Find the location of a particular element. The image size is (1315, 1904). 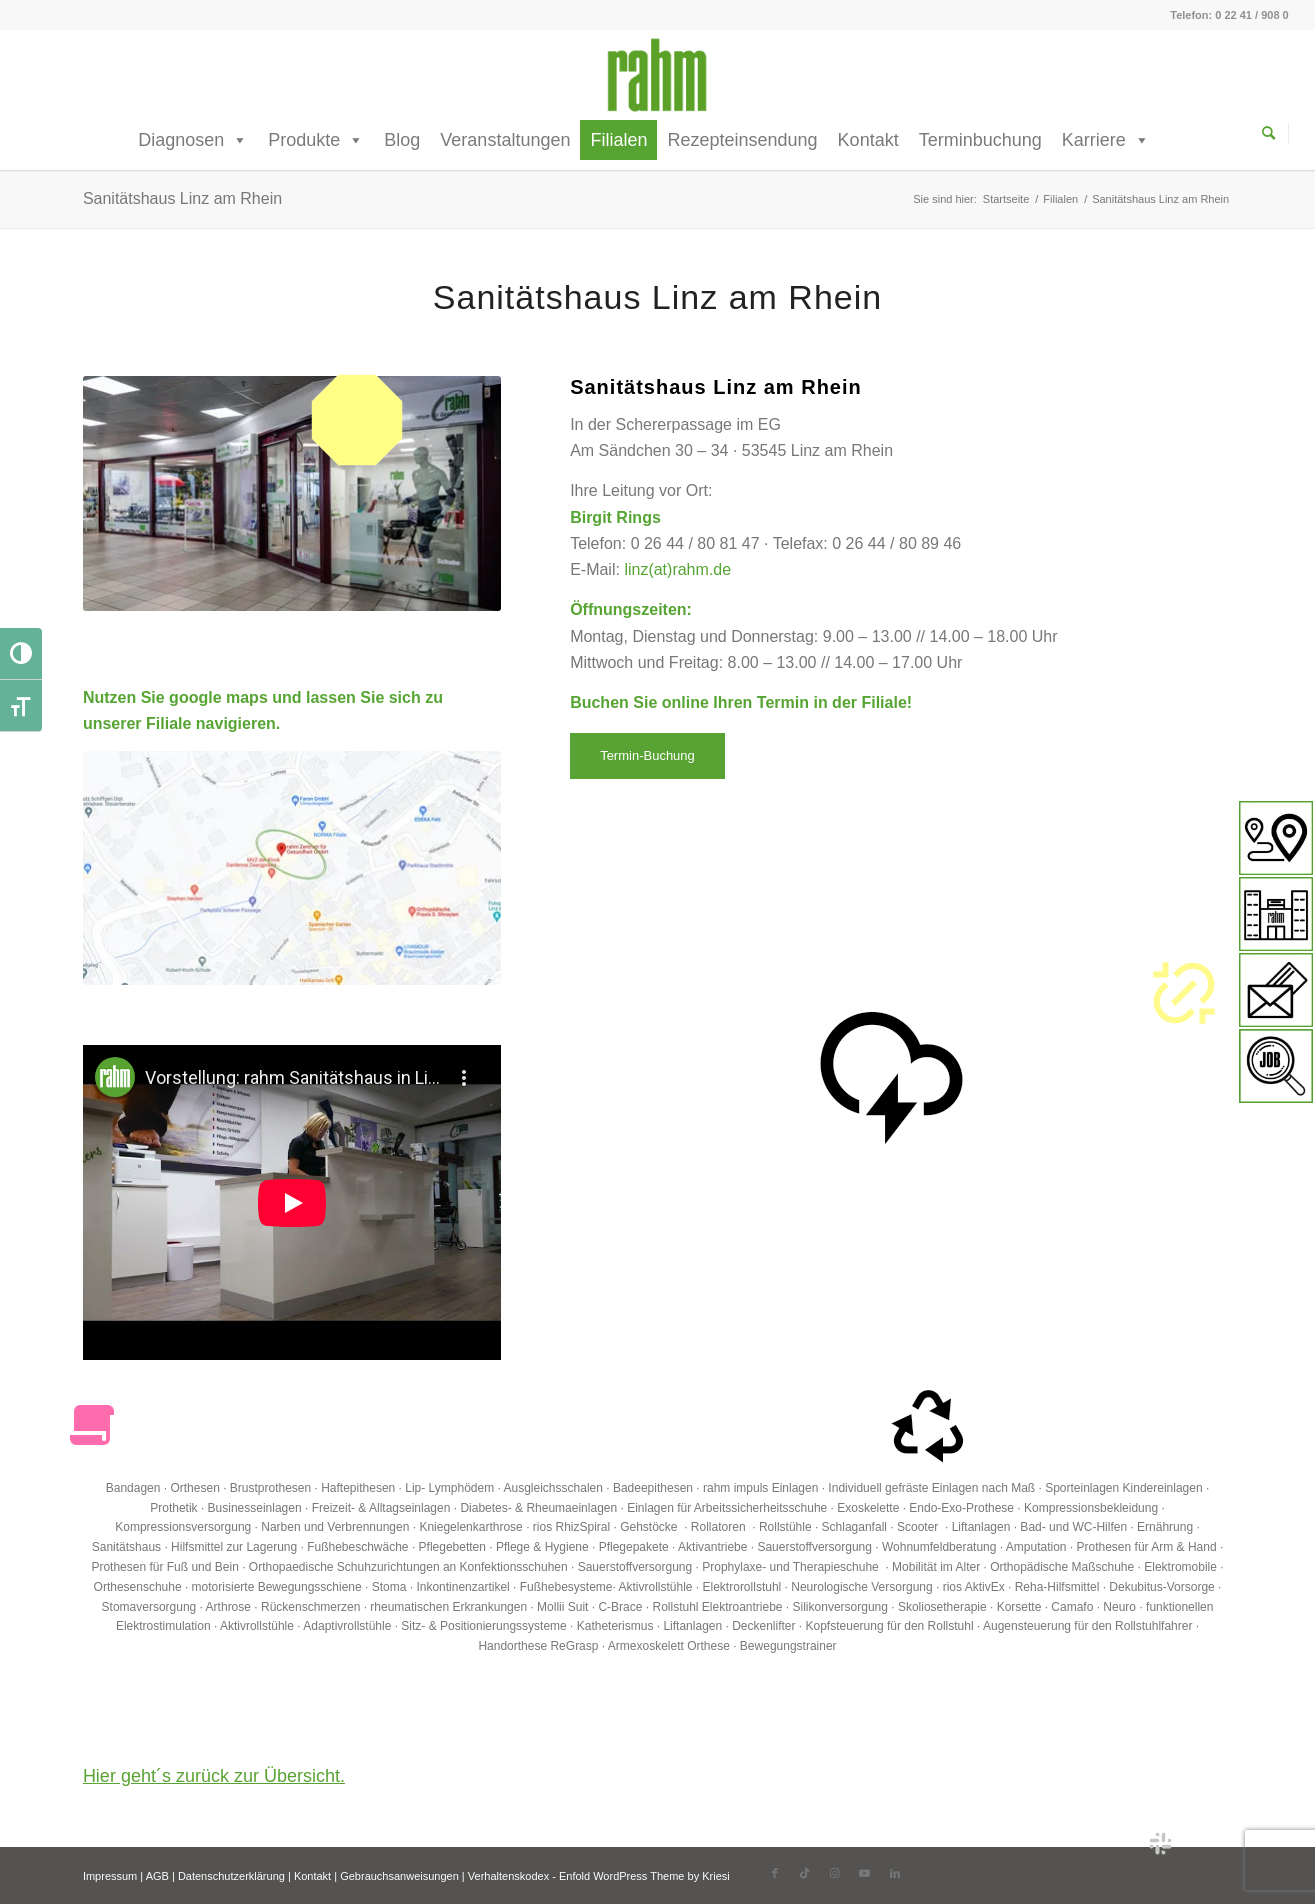

indicates recyclable or eco-friendly content is located at coordinates (928, 1424).